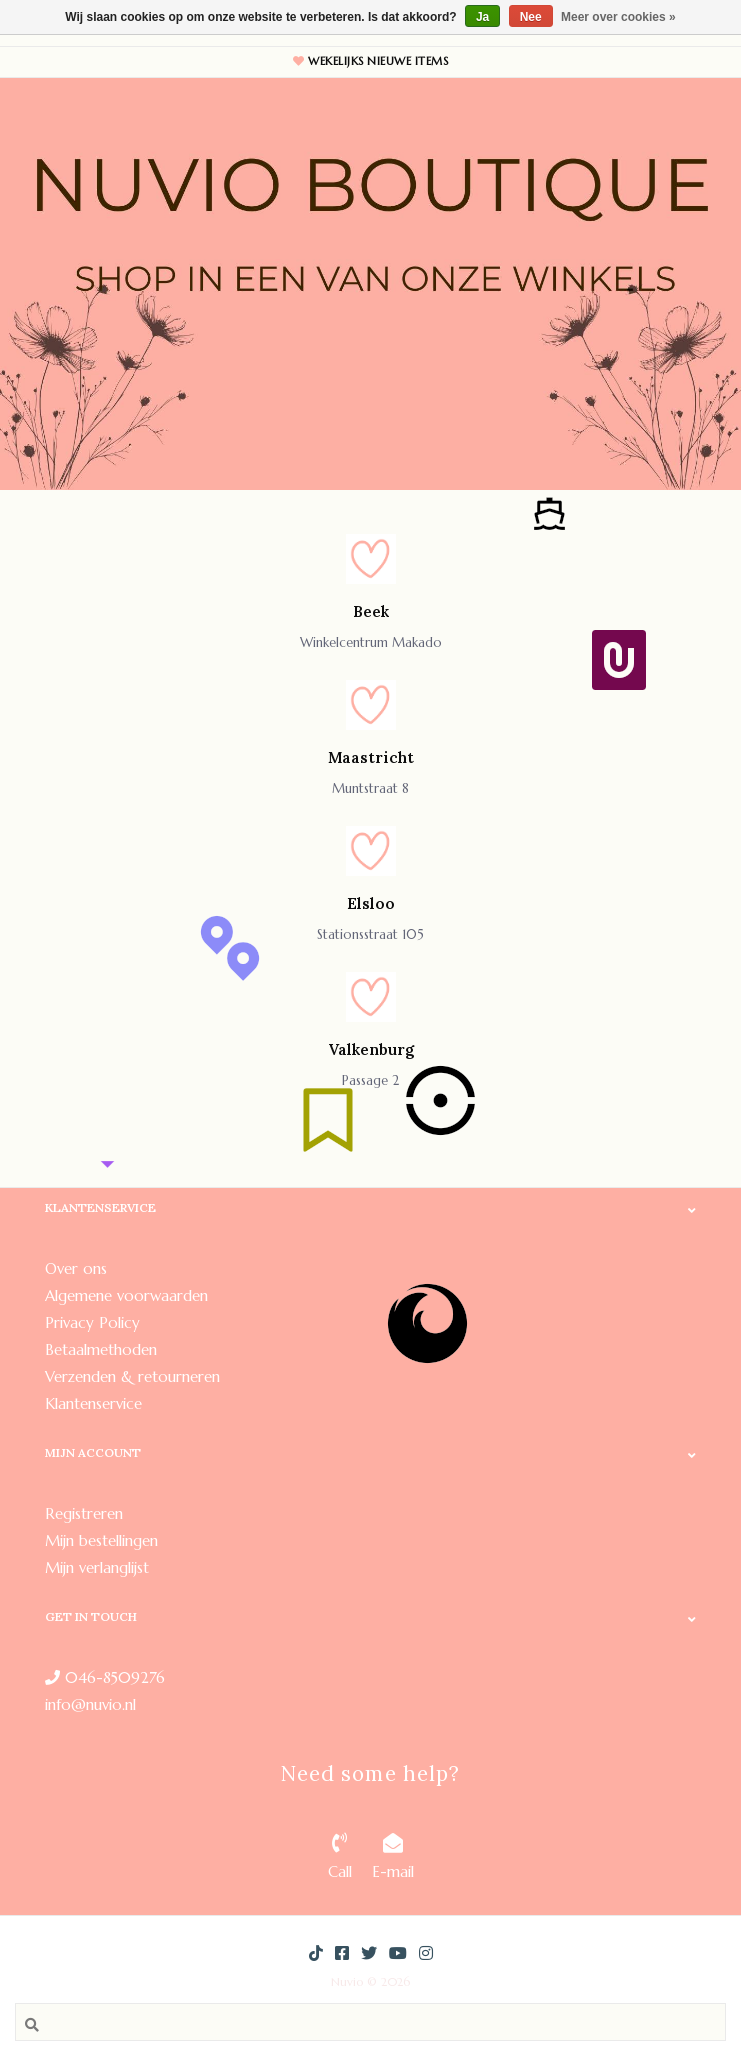 Image resolution: width=741 pixels, height=2052 pixels. What do you see at coordinates (230, 948) in the screenshot?
I see `view distance between two locations` at bounding box center [230, 948].